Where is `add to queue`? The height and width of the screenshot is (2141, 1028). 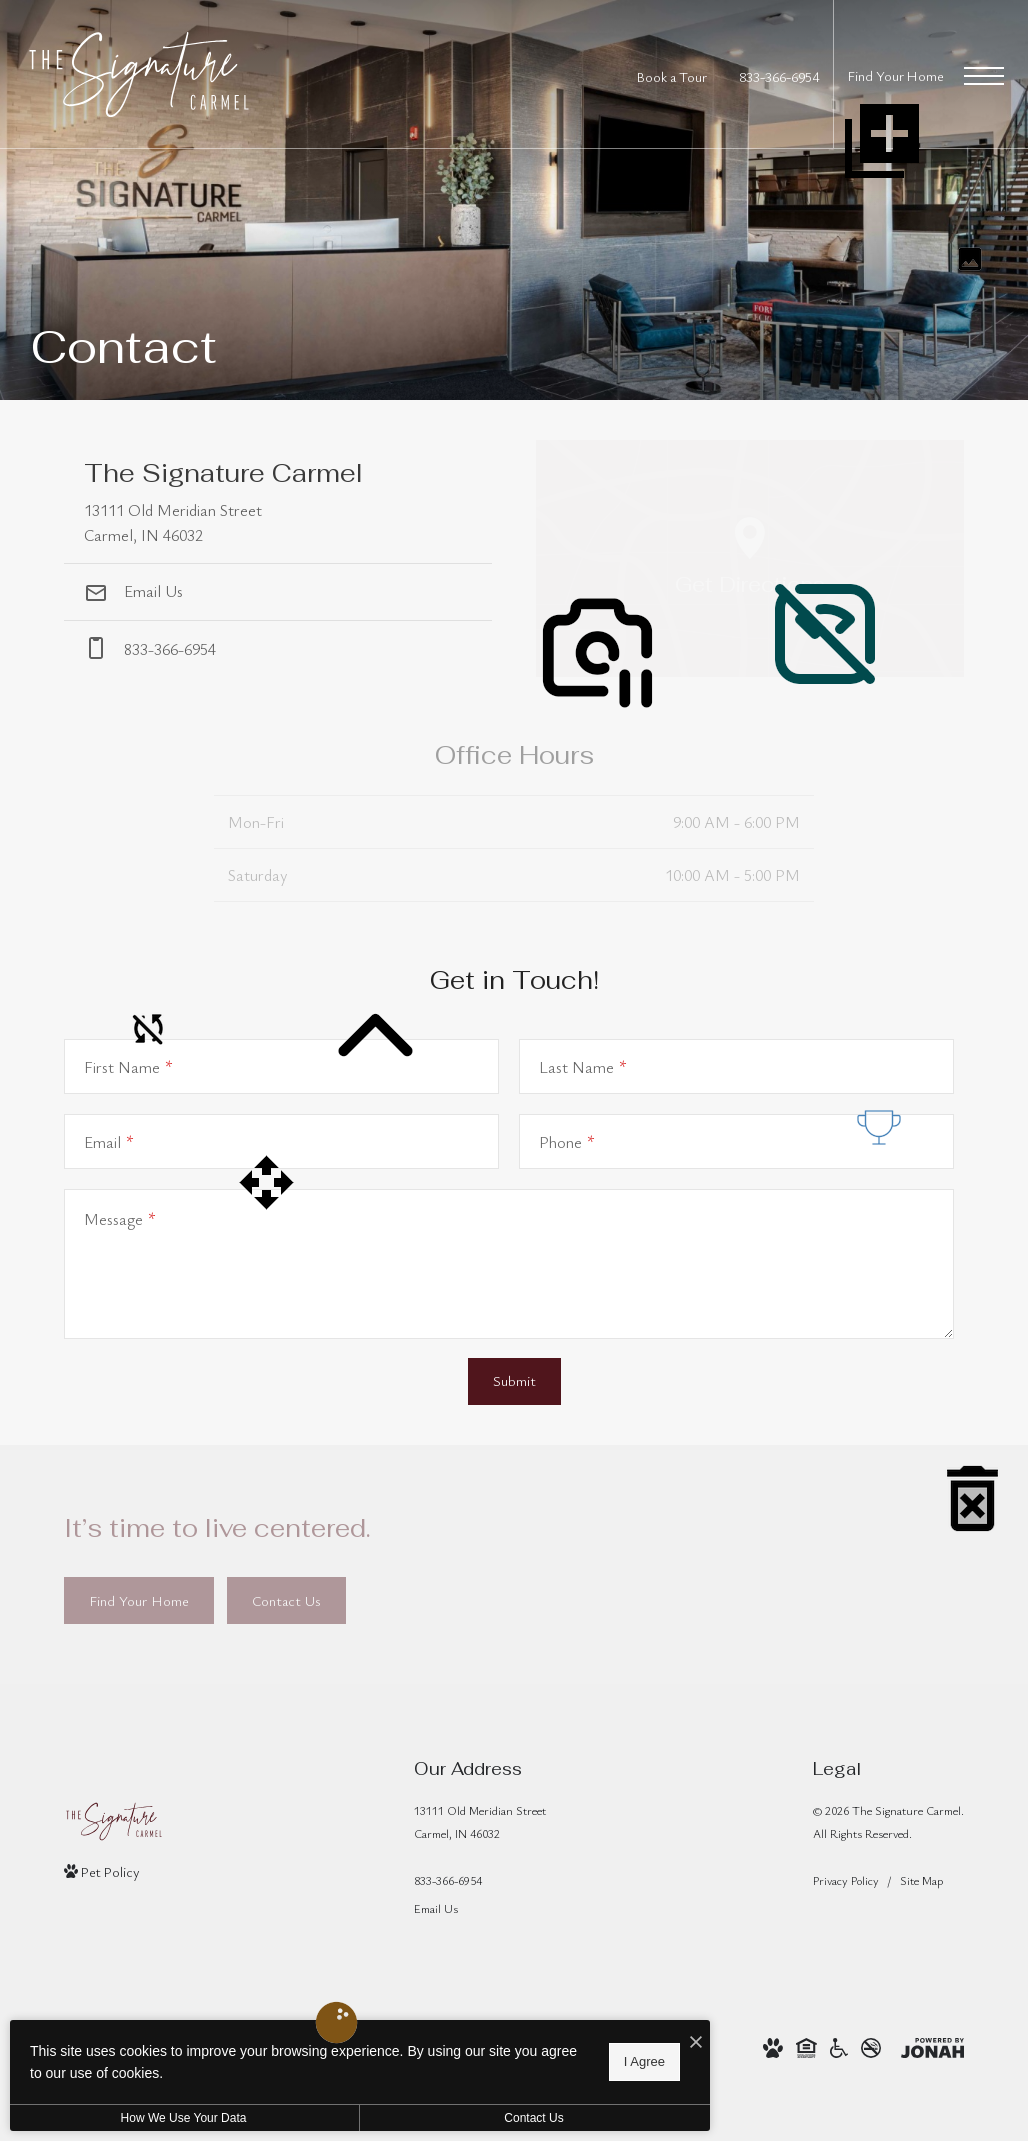 add to queue is located at coordinates (882, 141).